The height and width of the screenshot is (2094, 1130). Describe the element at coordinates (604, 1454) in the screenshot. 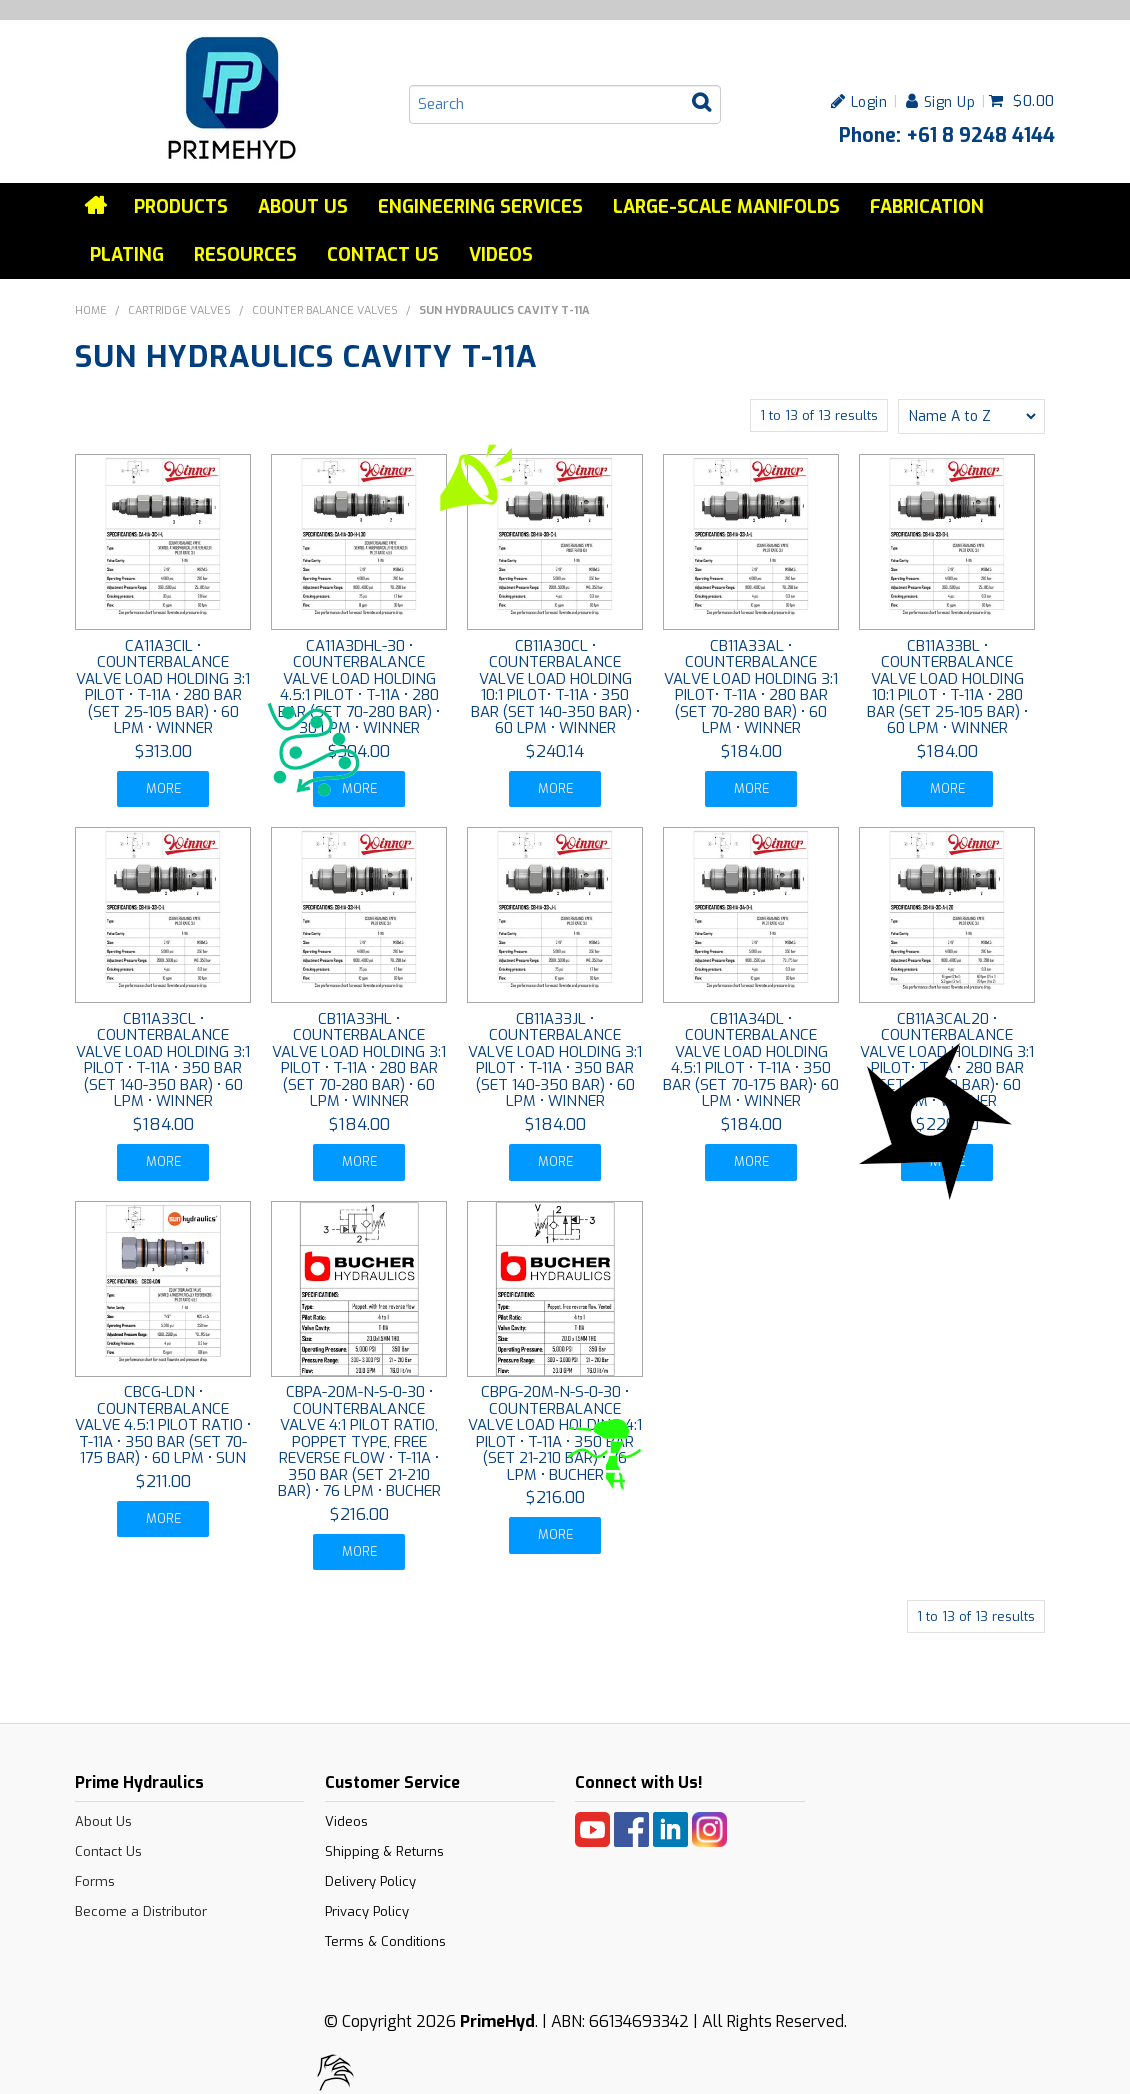

I see `access boat engine controls or settings` at that location.